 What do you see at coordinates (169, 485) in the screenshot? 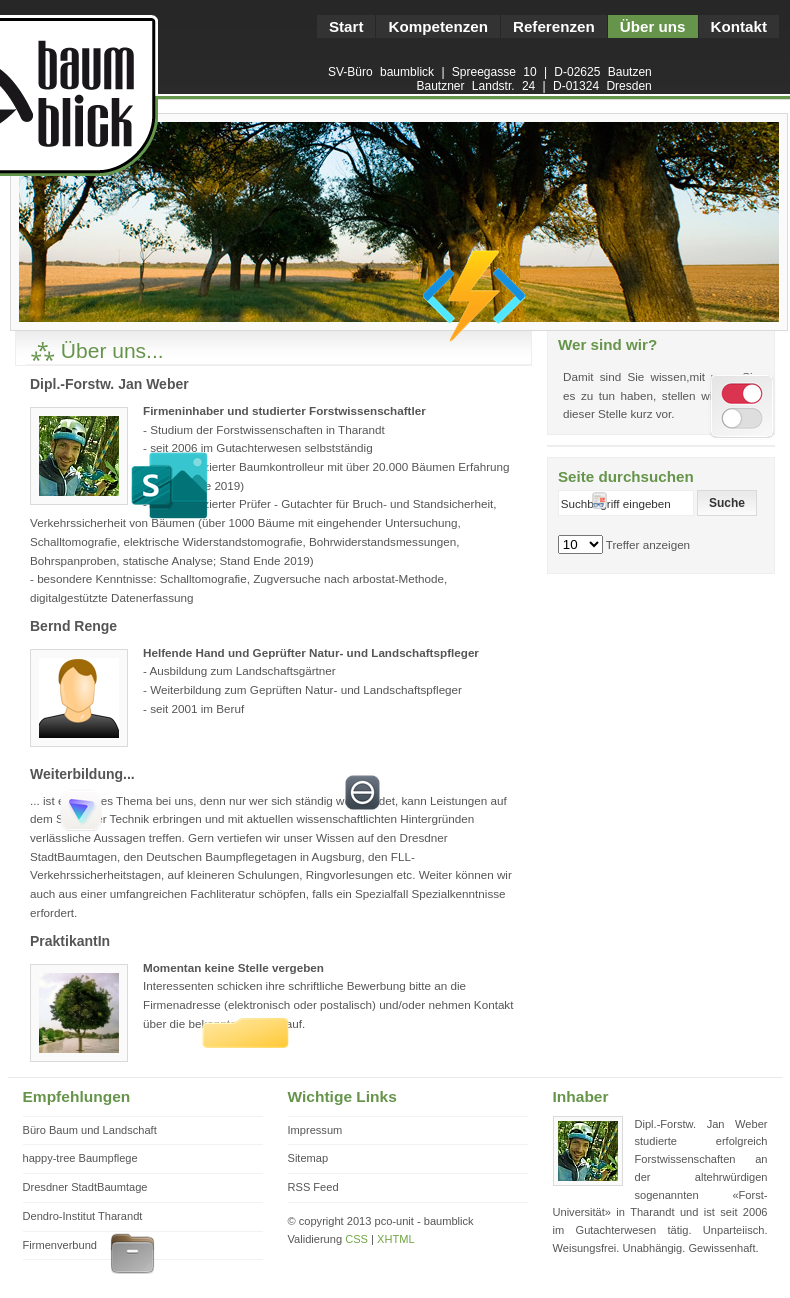
I see `open Microsoft Sway app` at bounding box center [169, 485].